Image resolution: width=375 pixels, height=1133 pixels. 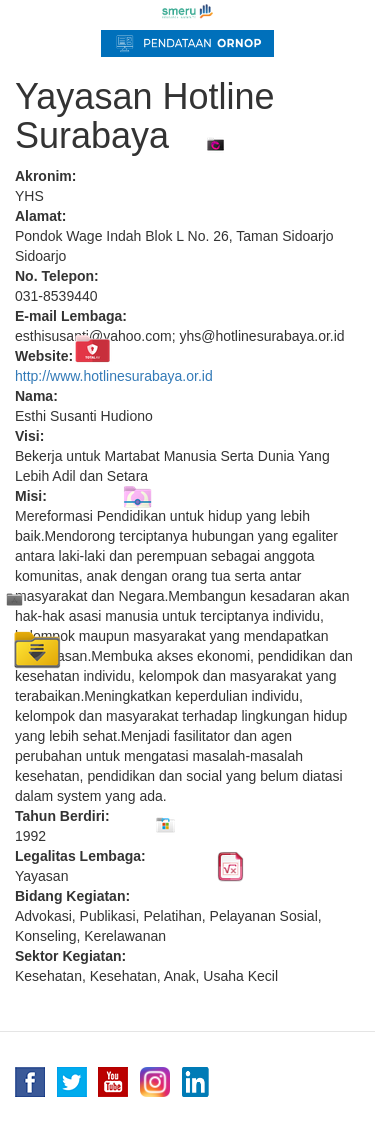 I want to click on libreoffice math formula file, so click(x=230, y=866).